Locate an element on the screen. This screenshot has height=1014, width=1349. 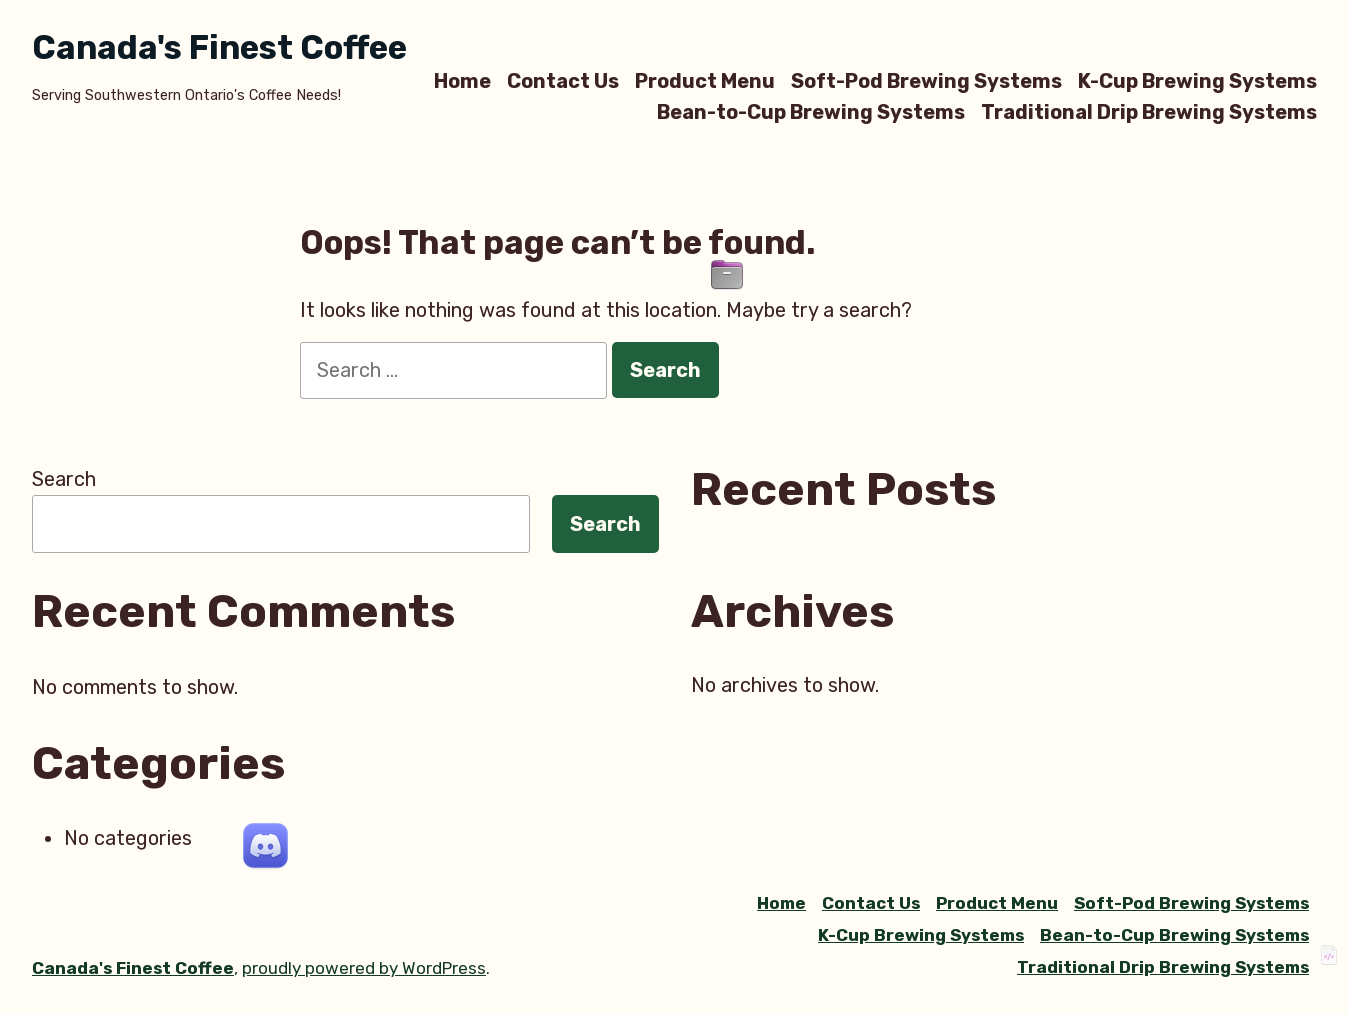
an xml file type indicator is located at coordinates (1329, 955).